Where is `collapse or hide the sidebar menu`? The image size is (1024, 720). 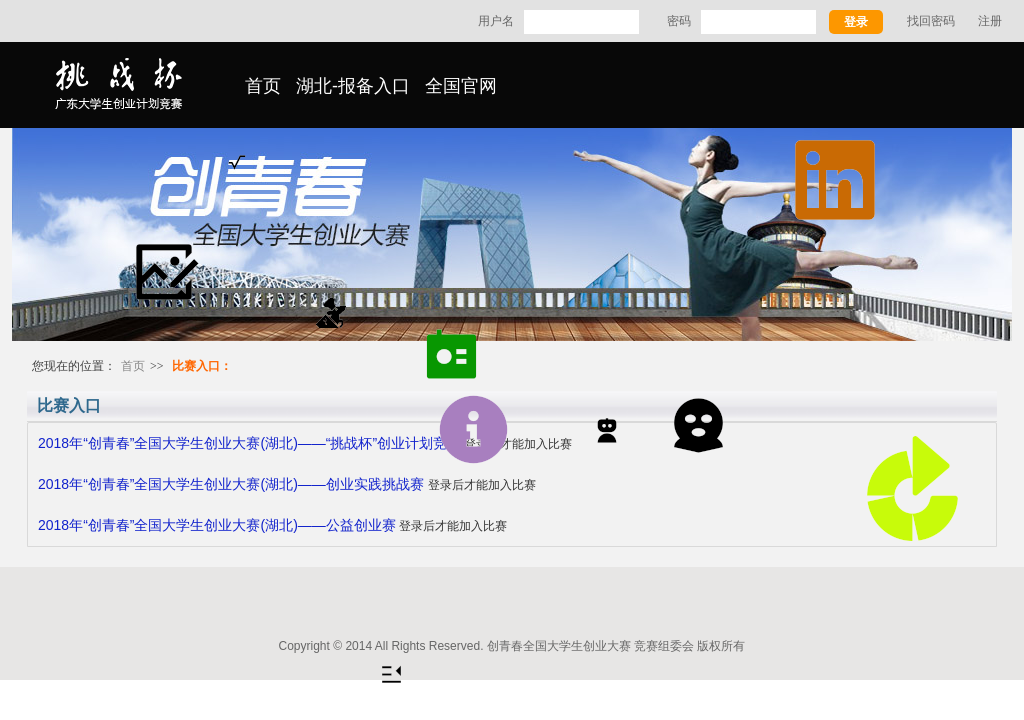
collapse or hide the sidebar menu is located at coordinates (391, 674).